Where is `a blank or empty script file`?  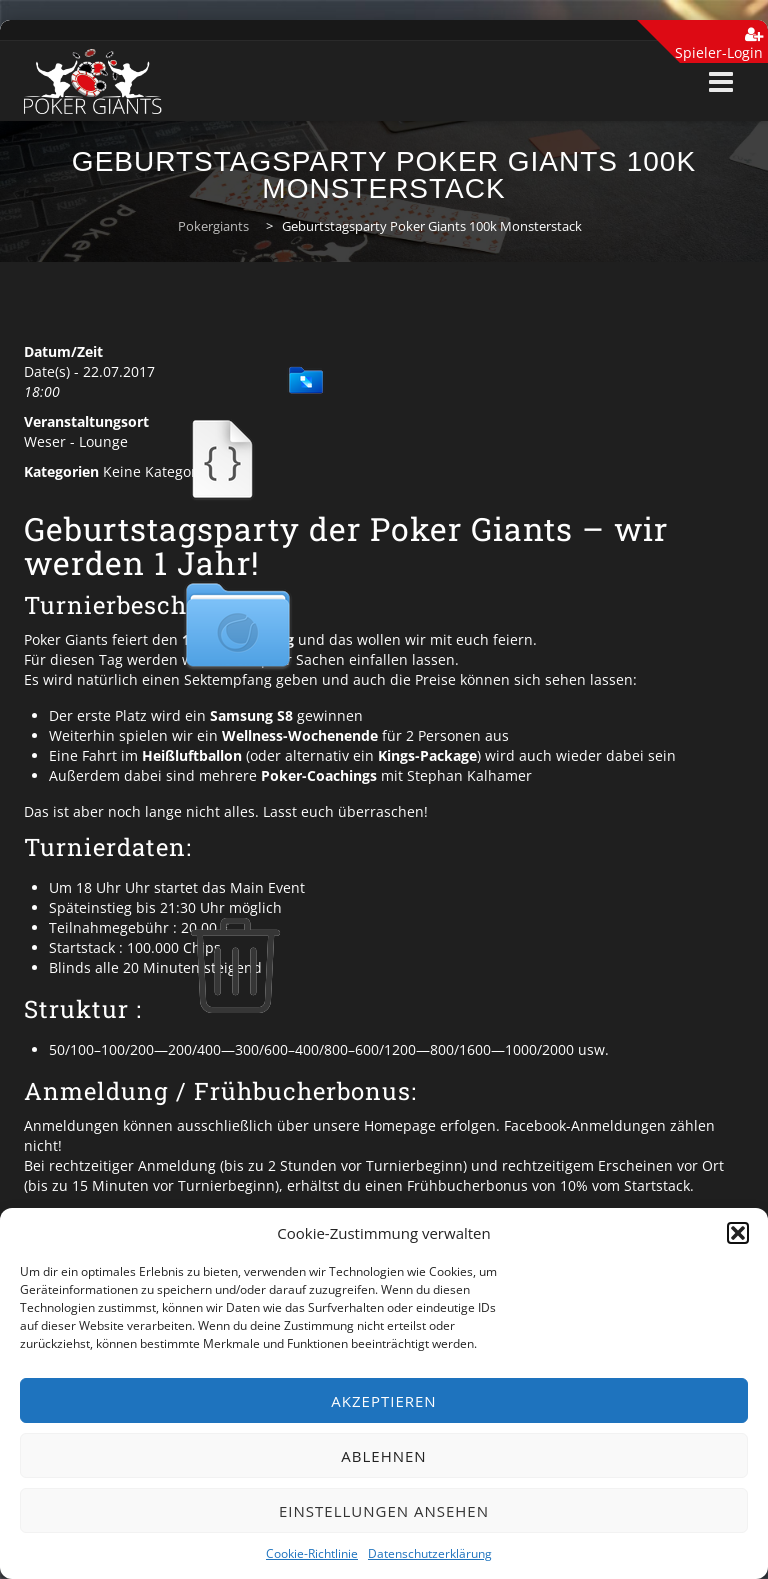 a blank or empty script file is located at coordinates (222, 460).